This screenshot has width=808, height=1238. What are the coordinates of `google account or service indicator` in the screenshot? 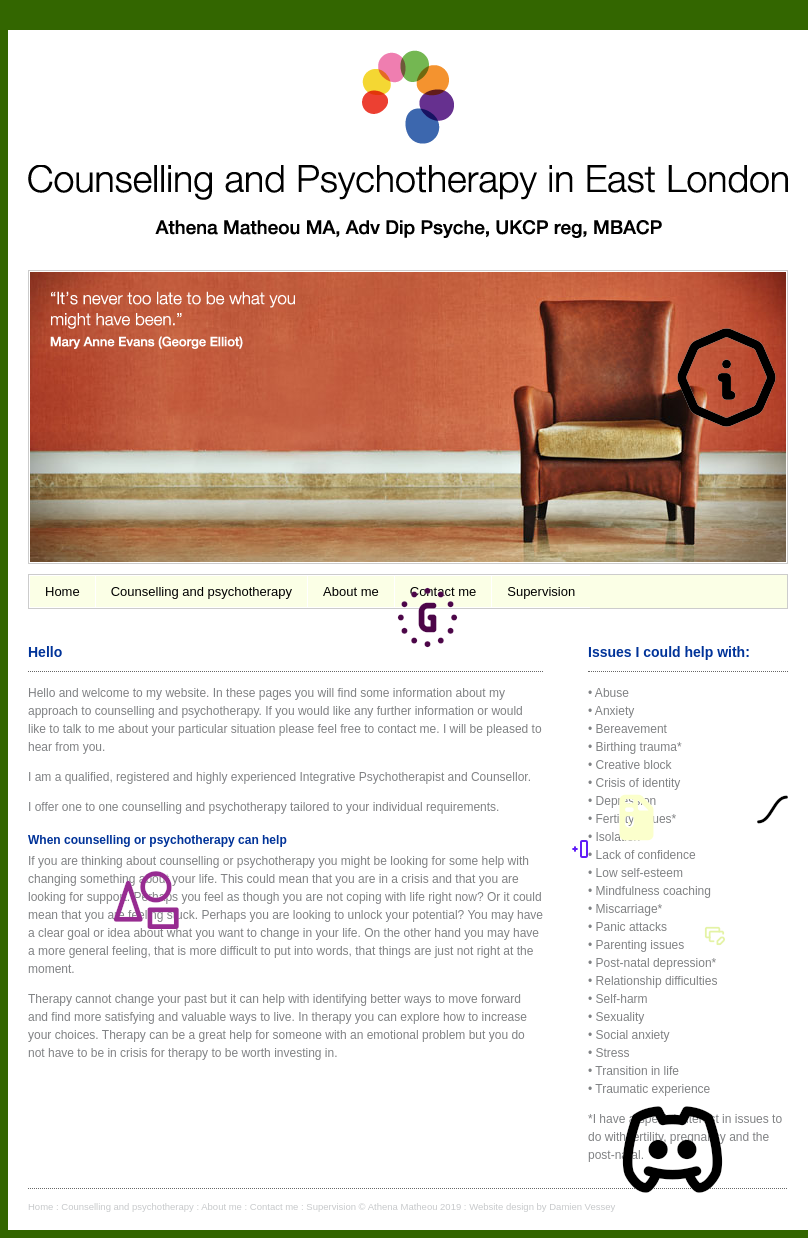 It's located at (427, 617).